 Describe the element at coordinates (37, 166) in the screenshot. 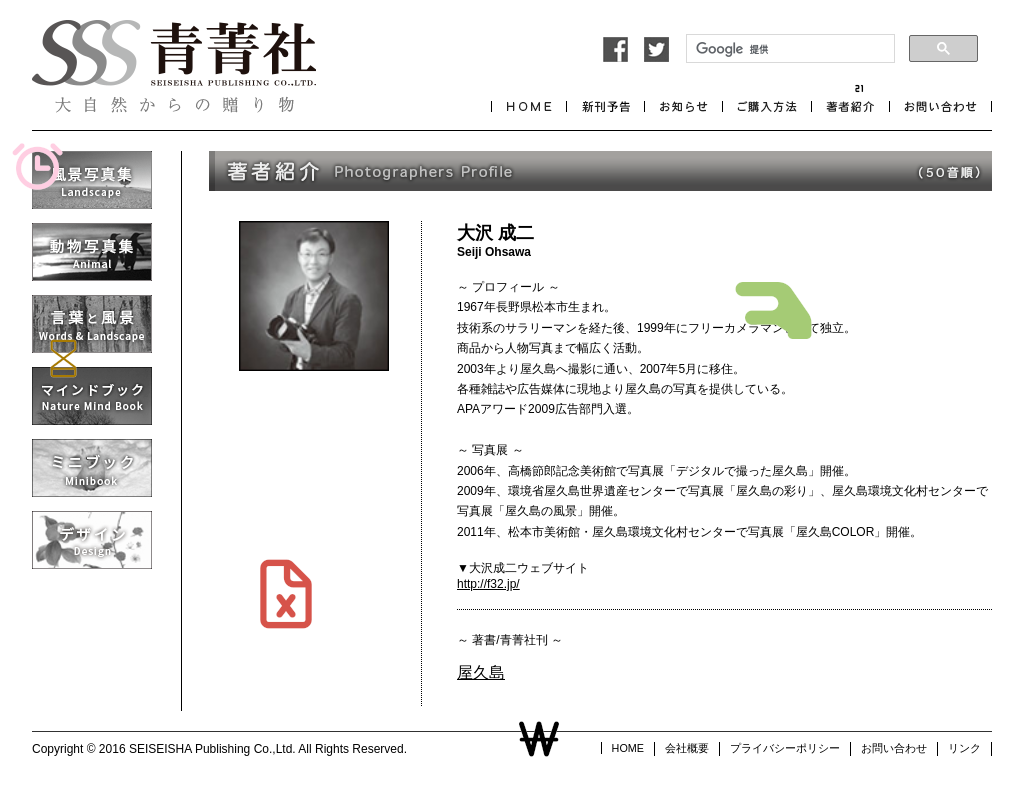

I see `set or manage alarms` at that location.